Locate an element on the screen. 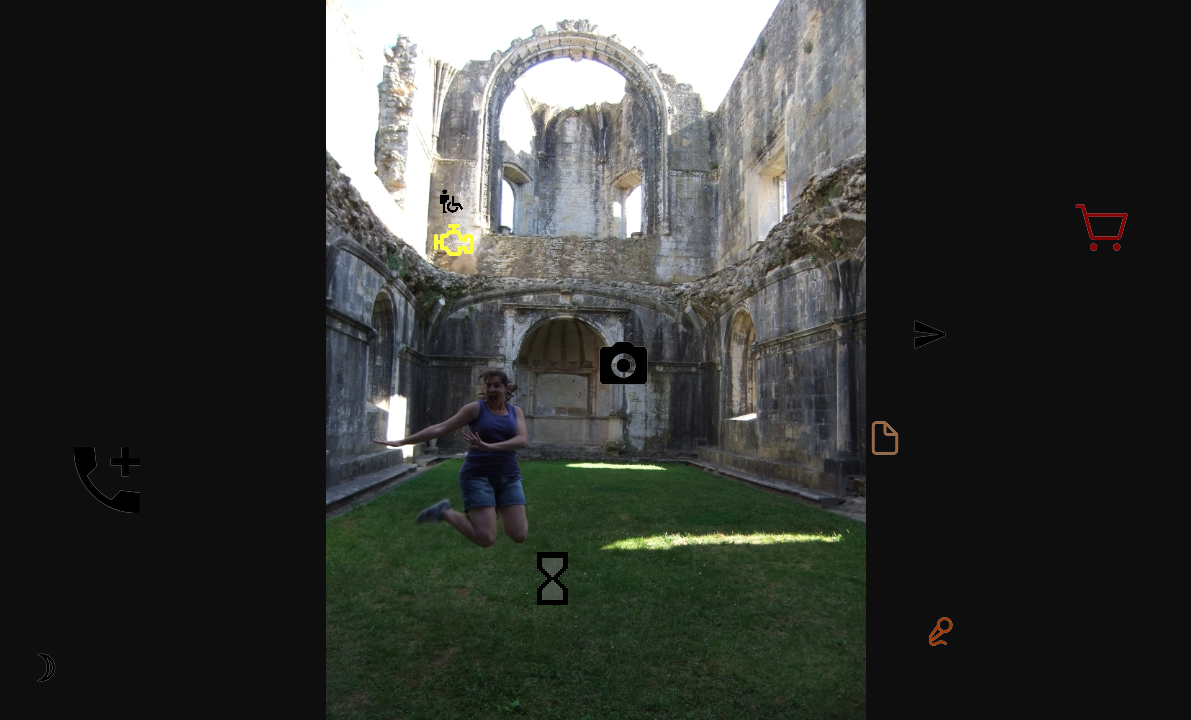 This screenshot has width=1191, height=720. wheelchair accessible pickup location is located at coordinates (451, 201).